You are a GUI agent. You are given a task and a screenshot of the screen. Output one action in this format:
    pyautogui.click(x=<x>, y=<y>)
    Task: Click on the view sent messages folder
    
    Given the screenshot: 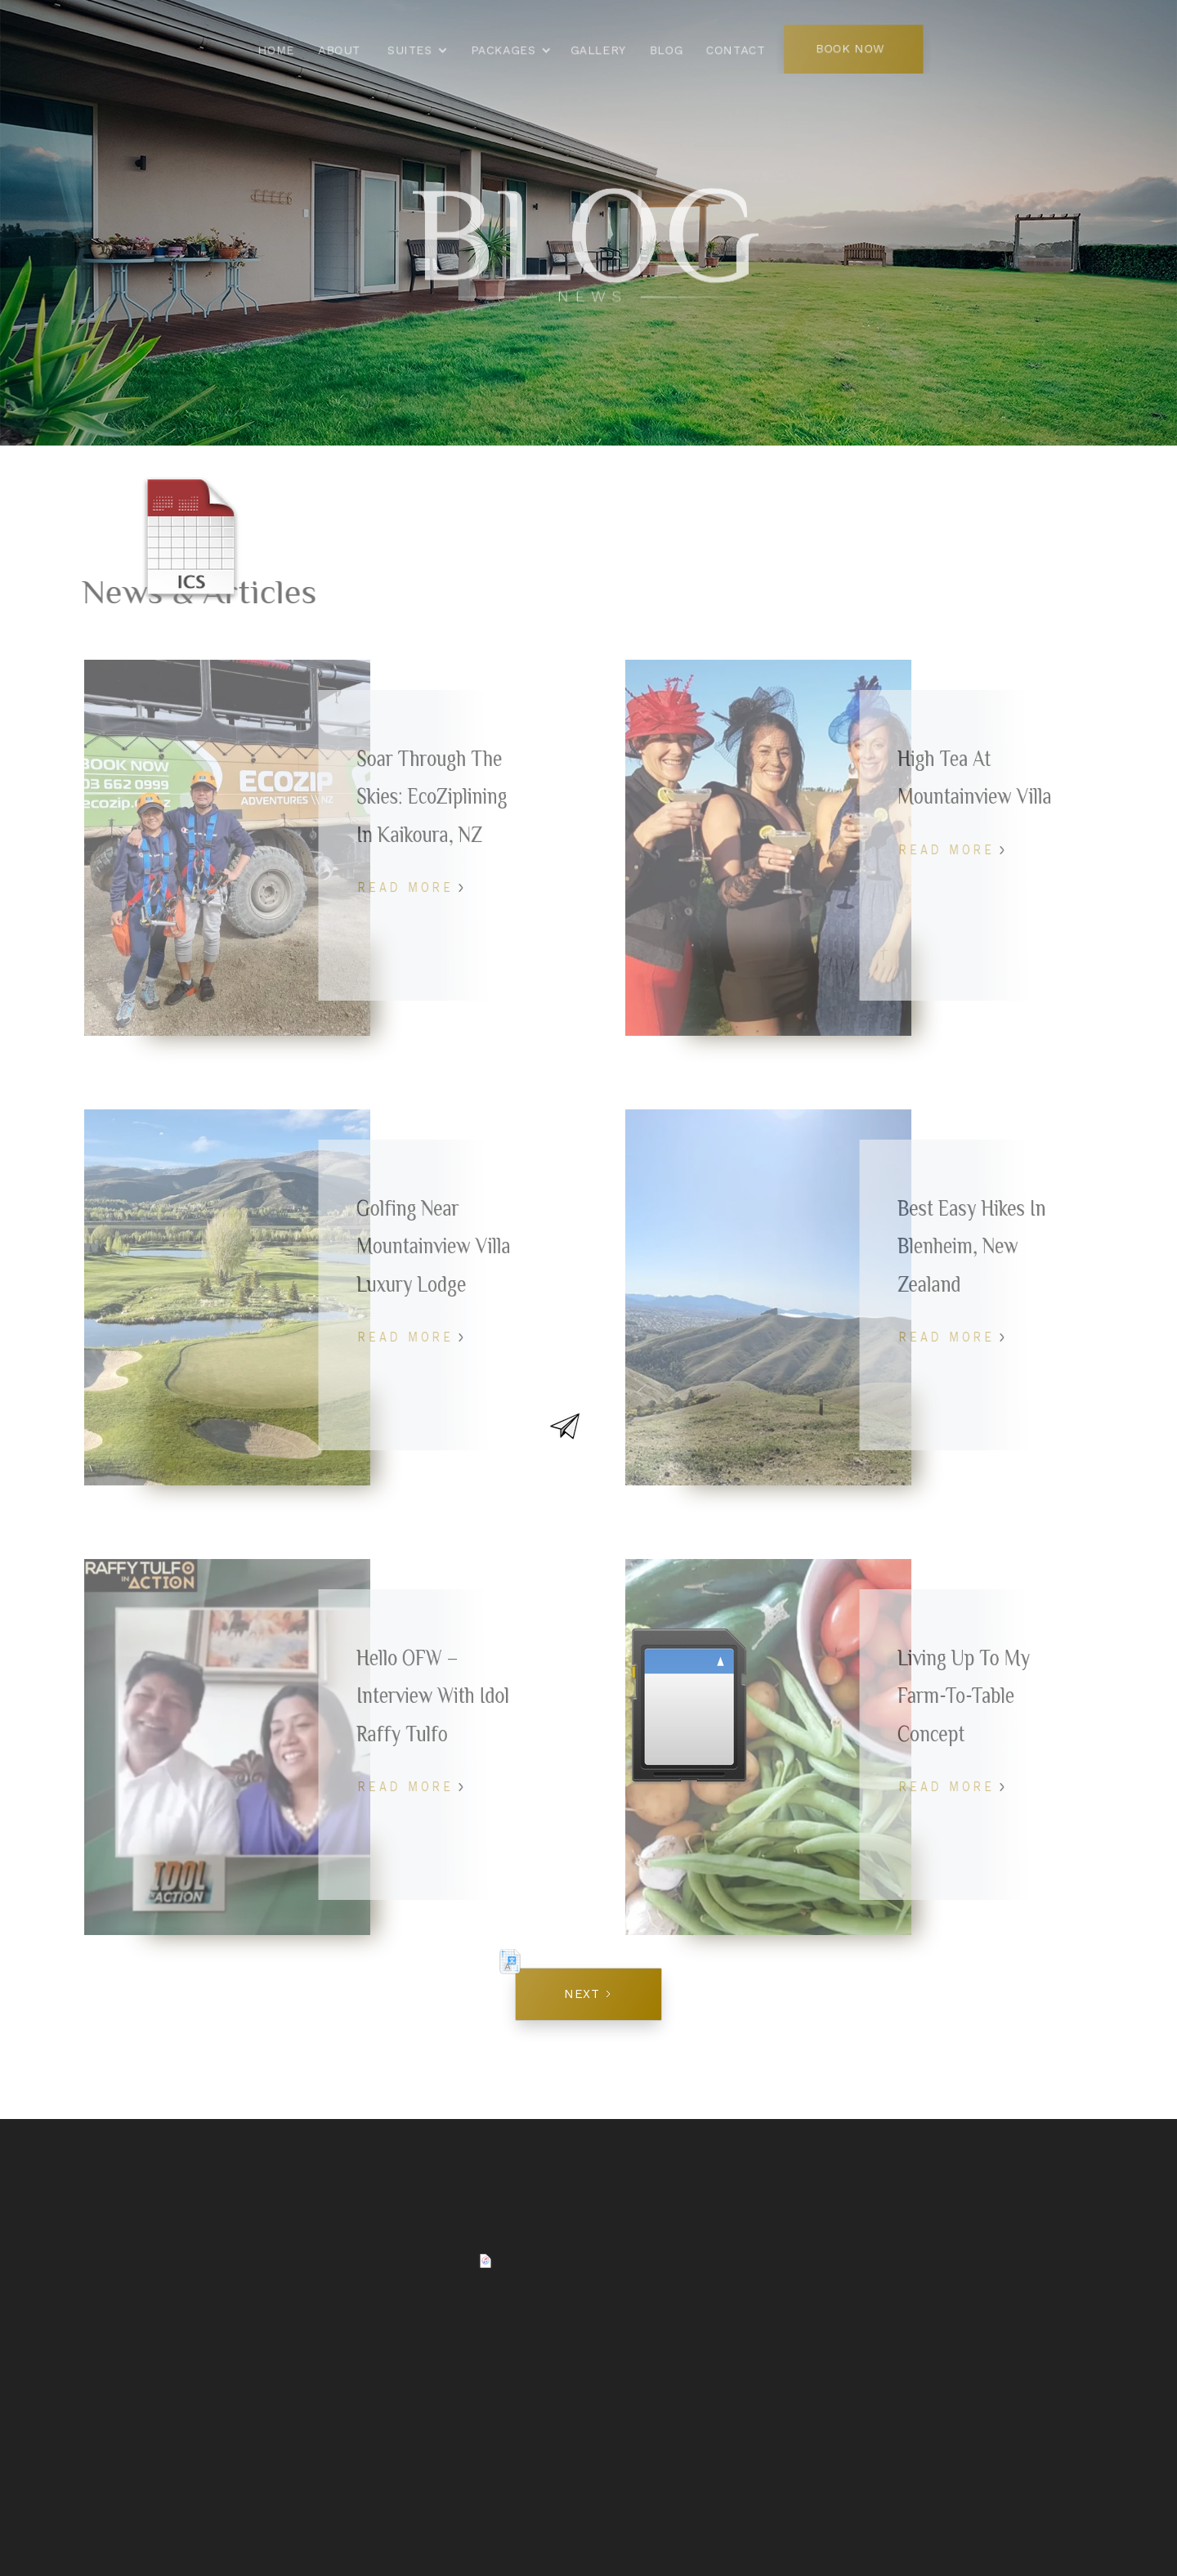 What is the action you would take?
    pyautogui.click(x=565, y=1427)
    